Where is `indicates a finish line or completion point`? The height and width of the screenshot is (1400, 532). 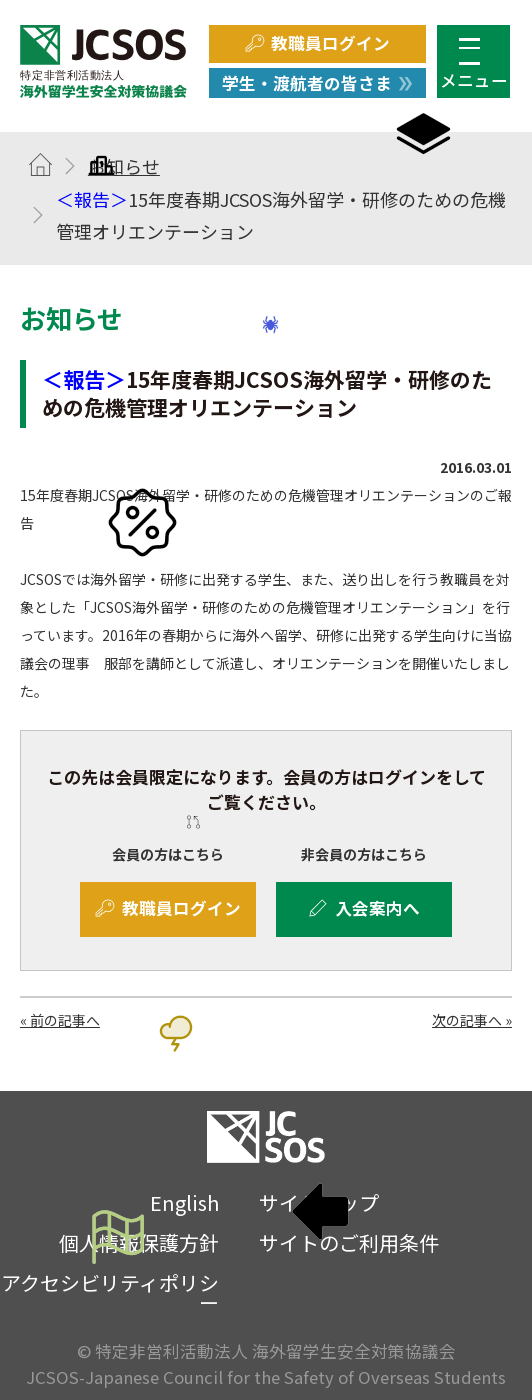
indicates a finish line or completion point is located at coordinates (116, 1236).